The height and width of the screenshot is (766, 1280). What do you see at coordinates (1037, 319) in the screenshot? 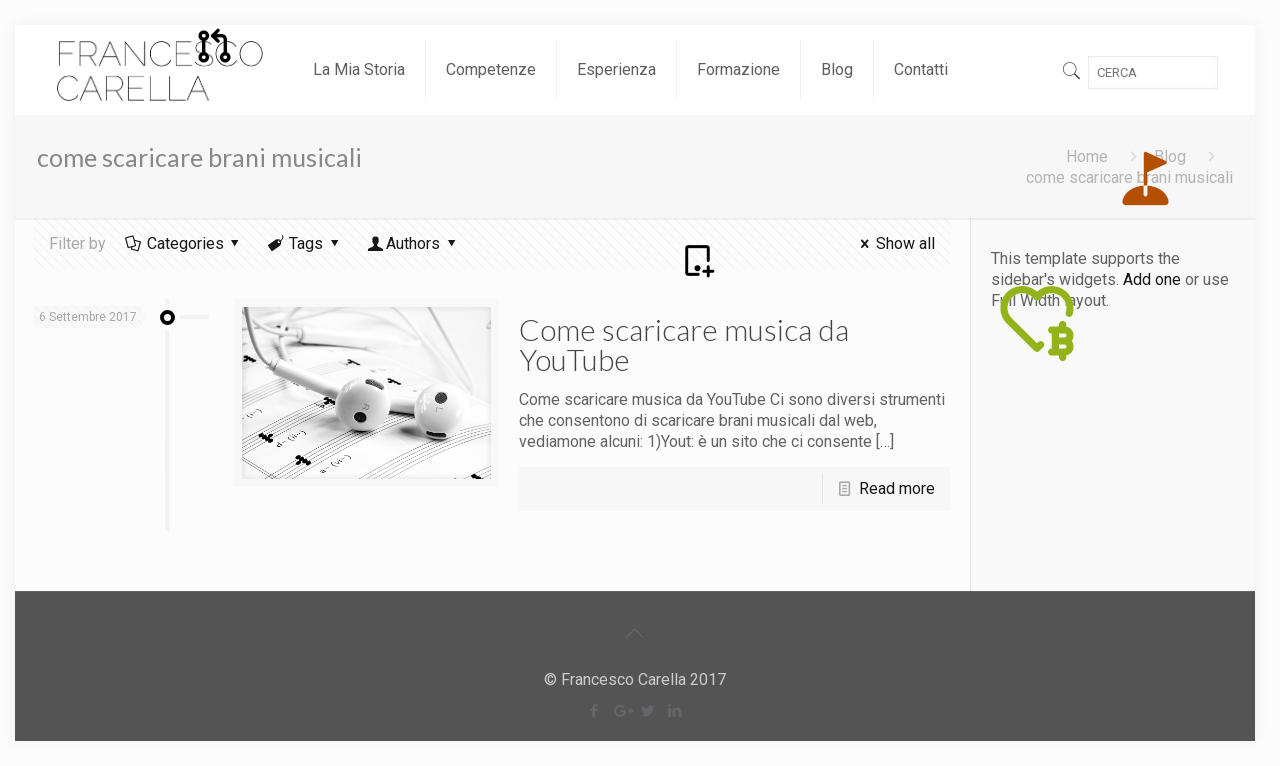
I see `favorite or save a bitcoin transaction` at bounding box center [1037, 319].